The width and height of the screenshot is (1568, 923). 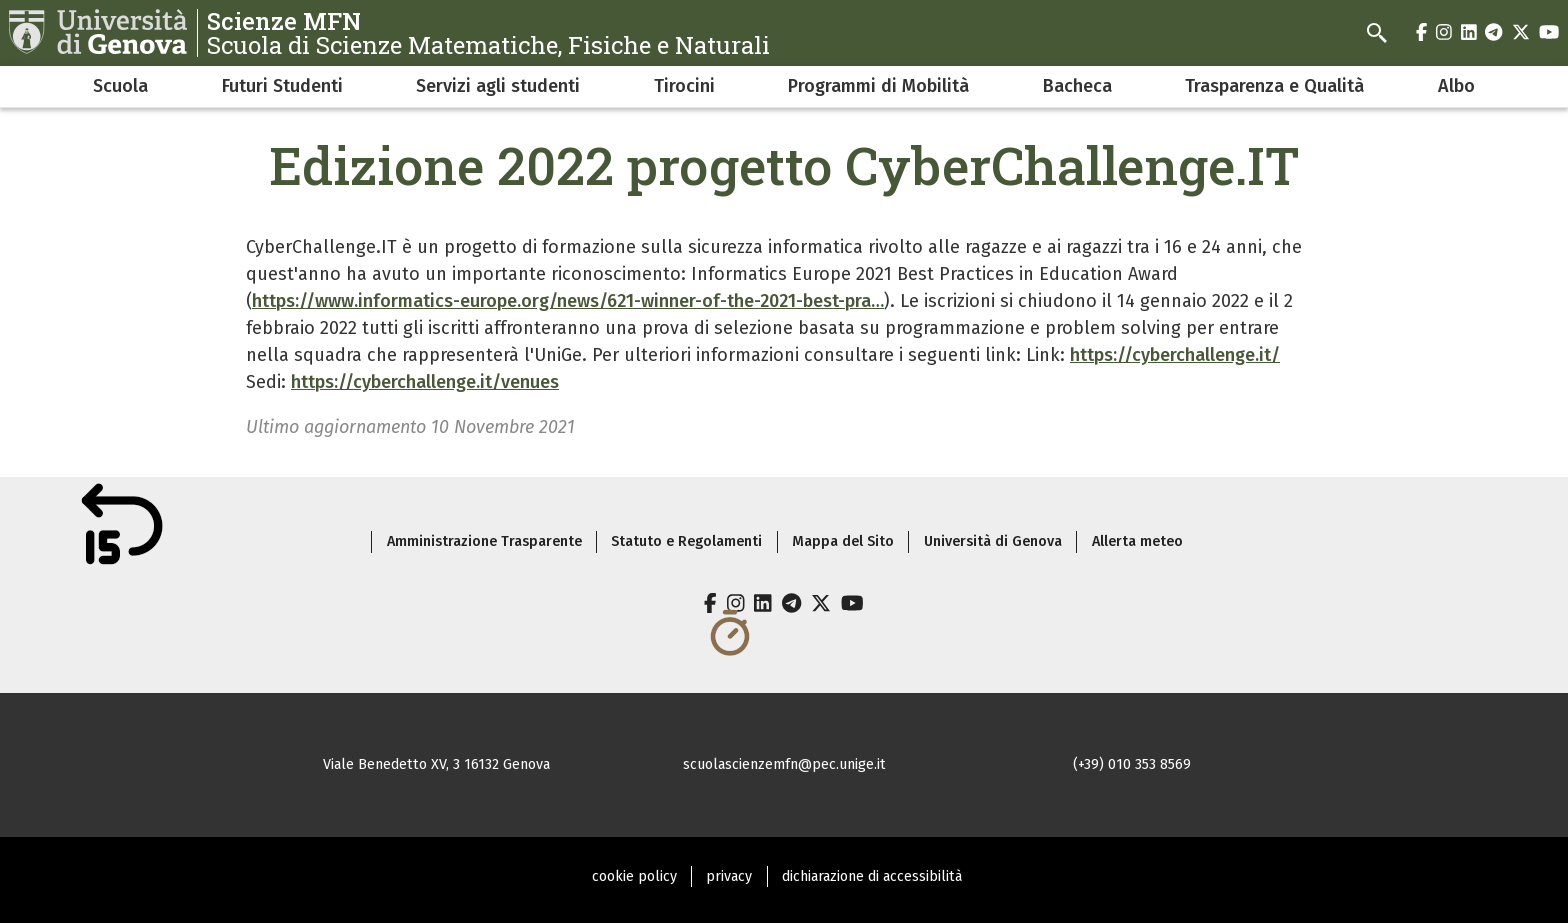 What do you see at coordinates (730, 634) in the screenshot?
I see `start or stop a timer` at bounding box center [730, 634].